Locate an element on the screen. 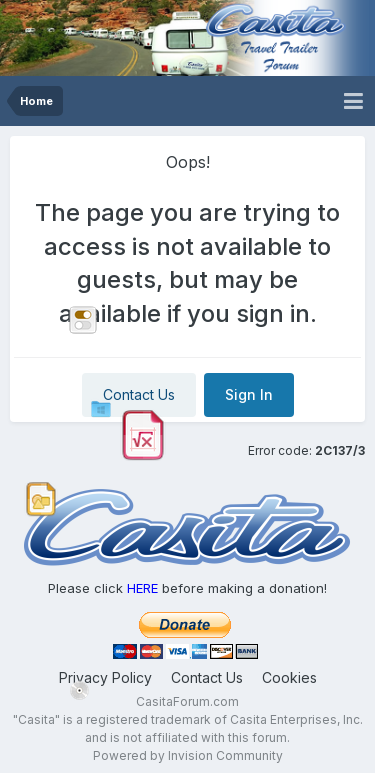 This screenshot has height=773, width=375. open a vector graphics document is located at coordinates (41, 499).